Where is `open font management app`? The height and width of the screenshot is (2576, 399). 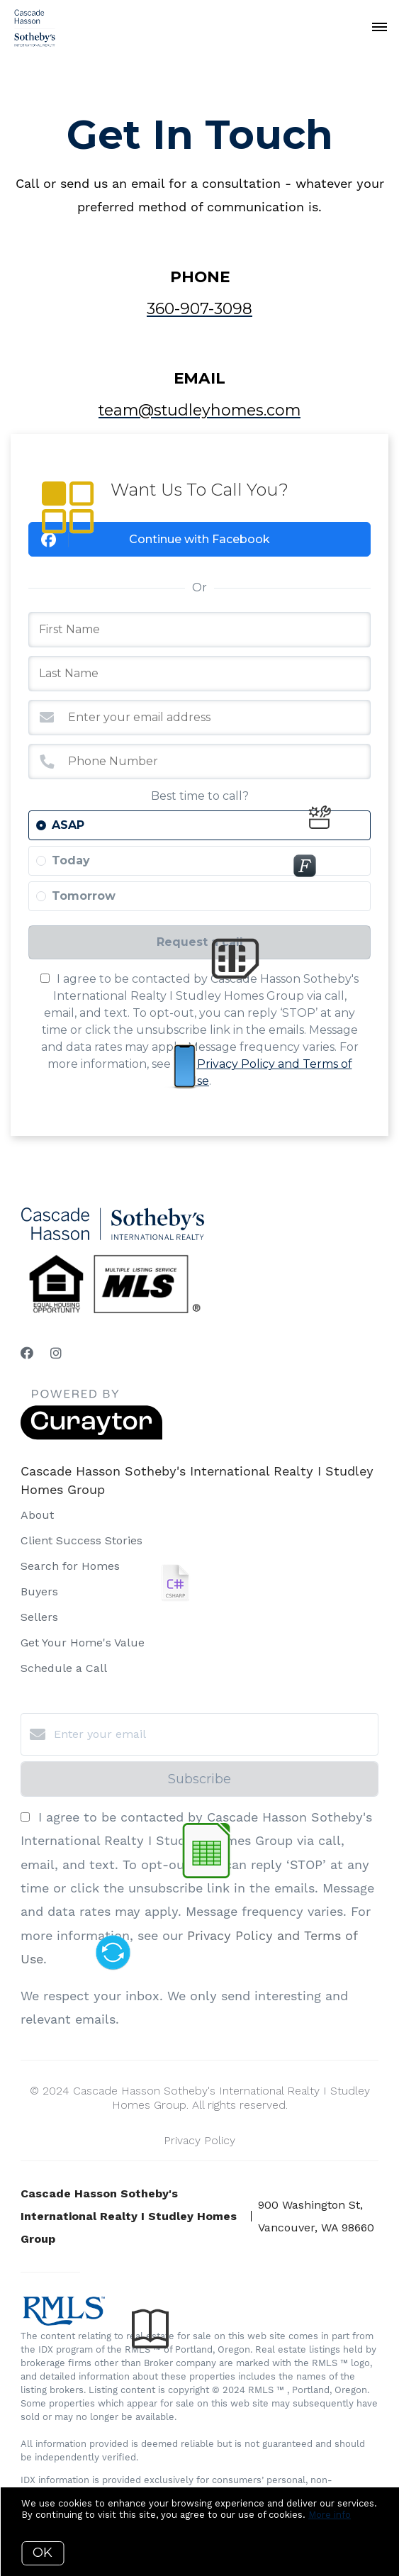 open font management app is located at coordinates (305, 866).